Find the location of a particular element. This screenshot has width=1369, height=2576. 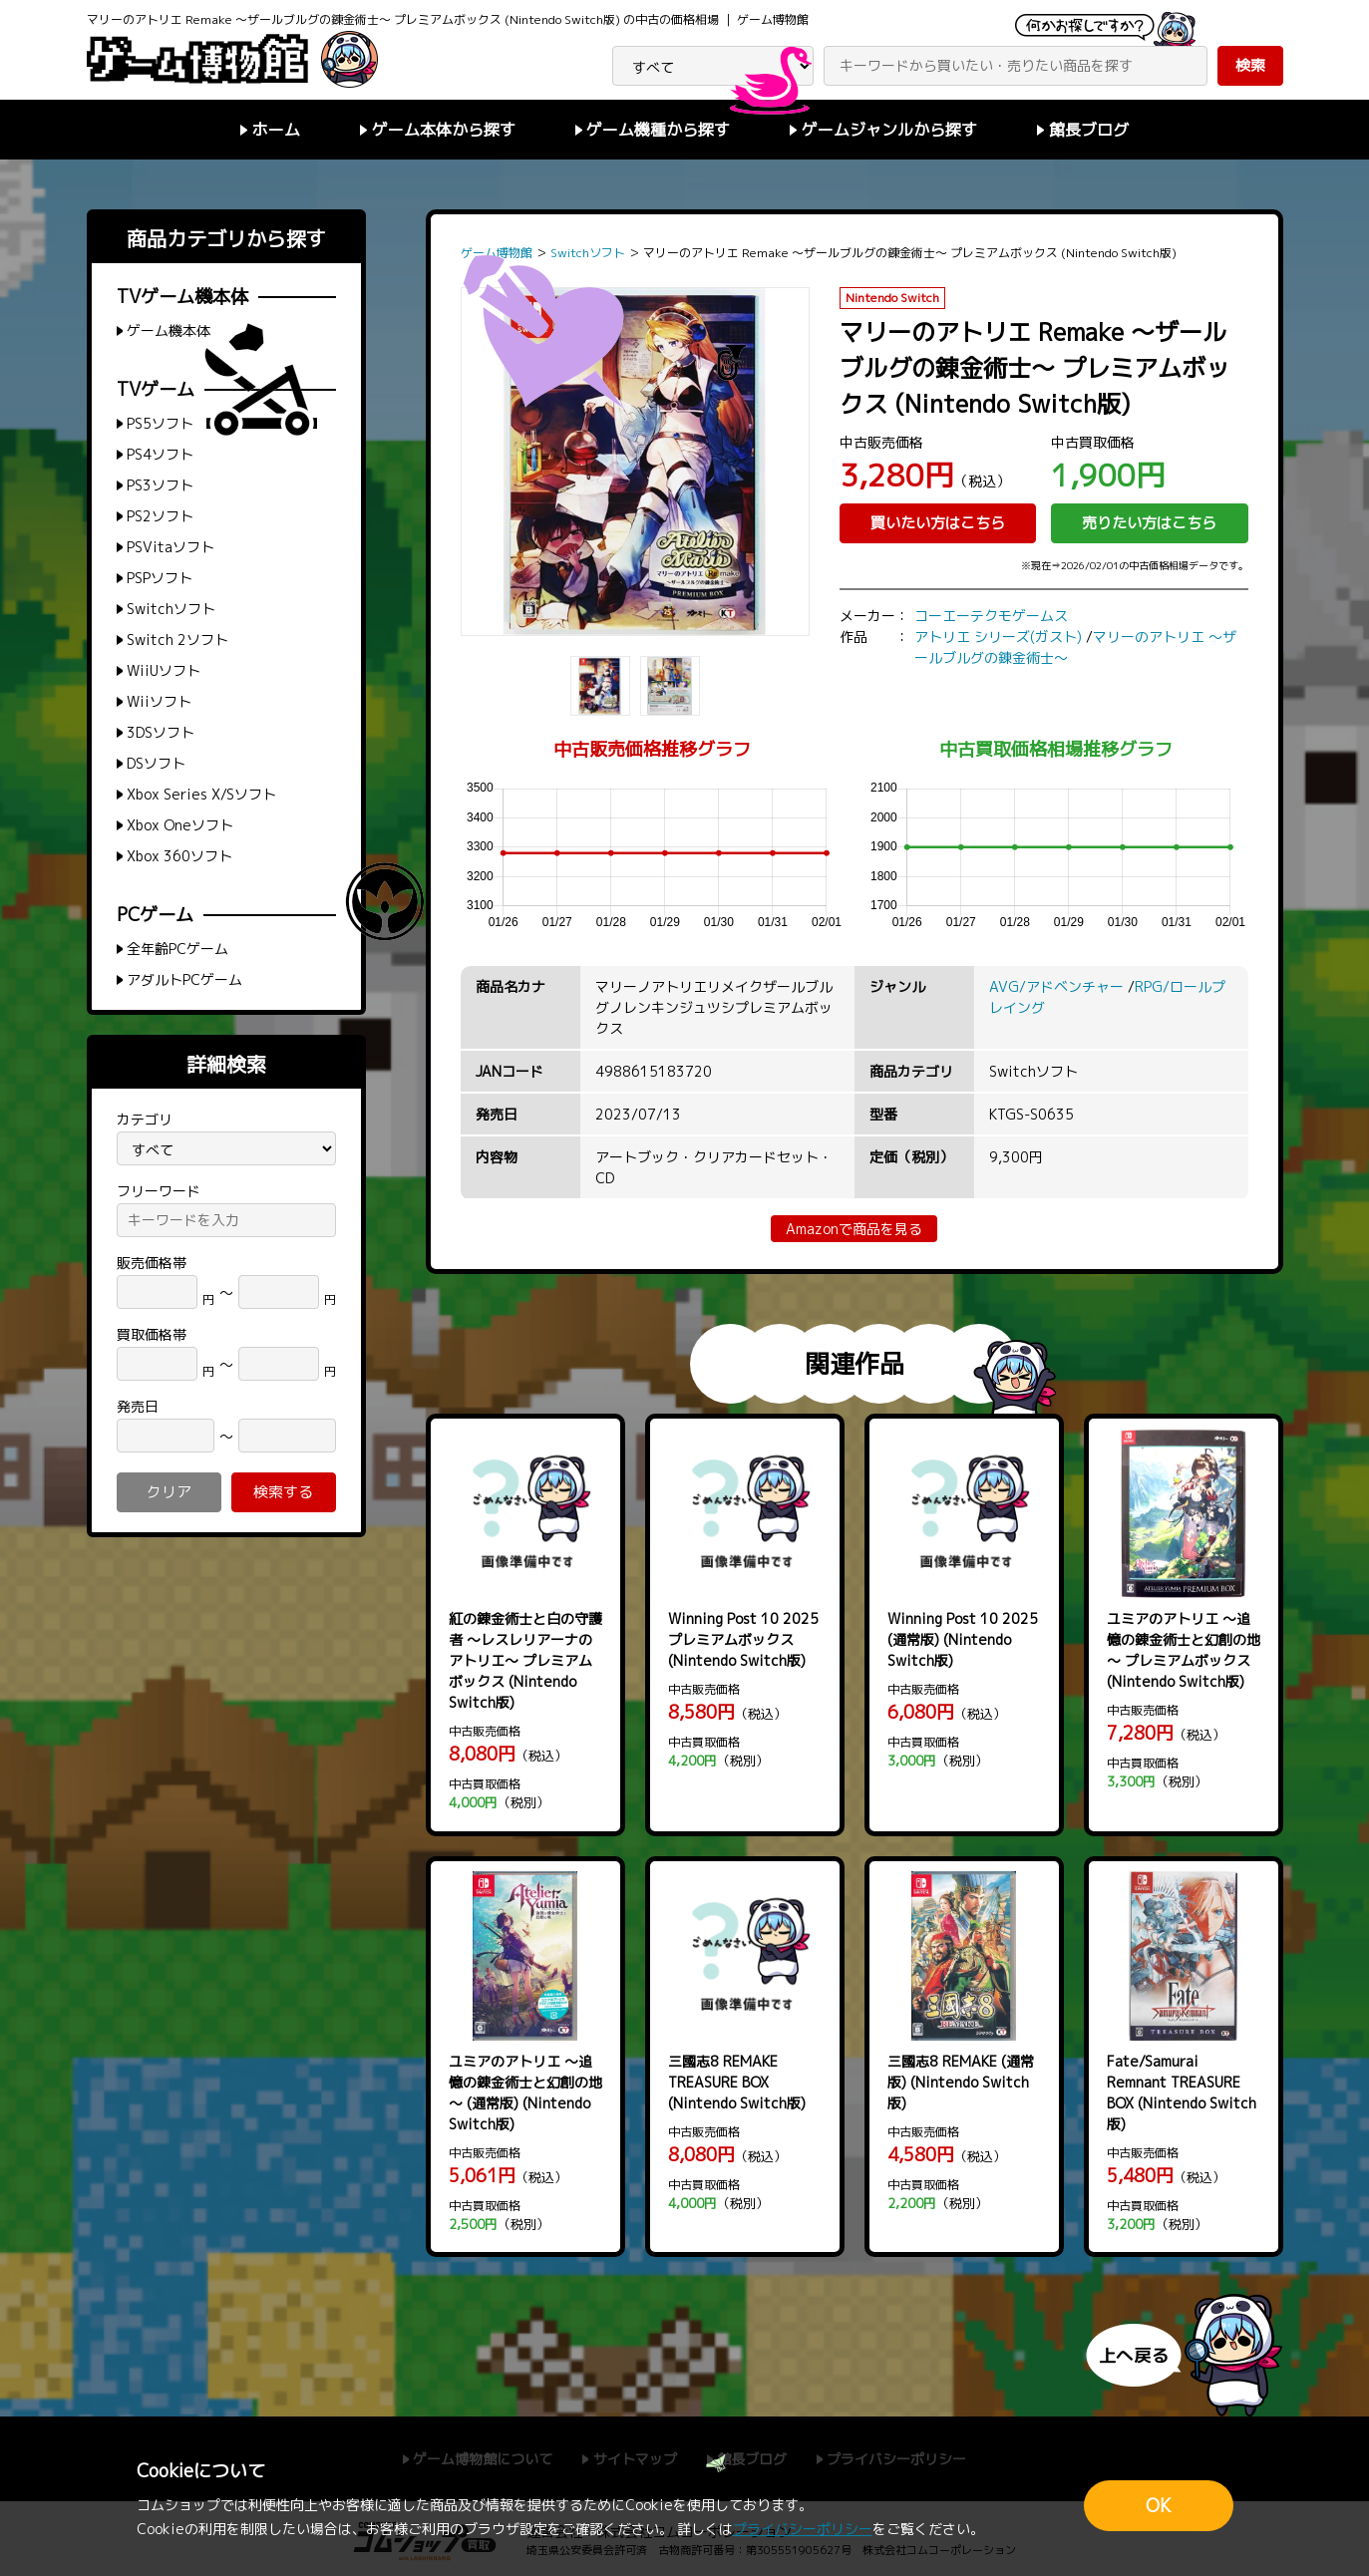

decorative swan icon for nature or wildlife themed games is located at coordinates (771, 83).